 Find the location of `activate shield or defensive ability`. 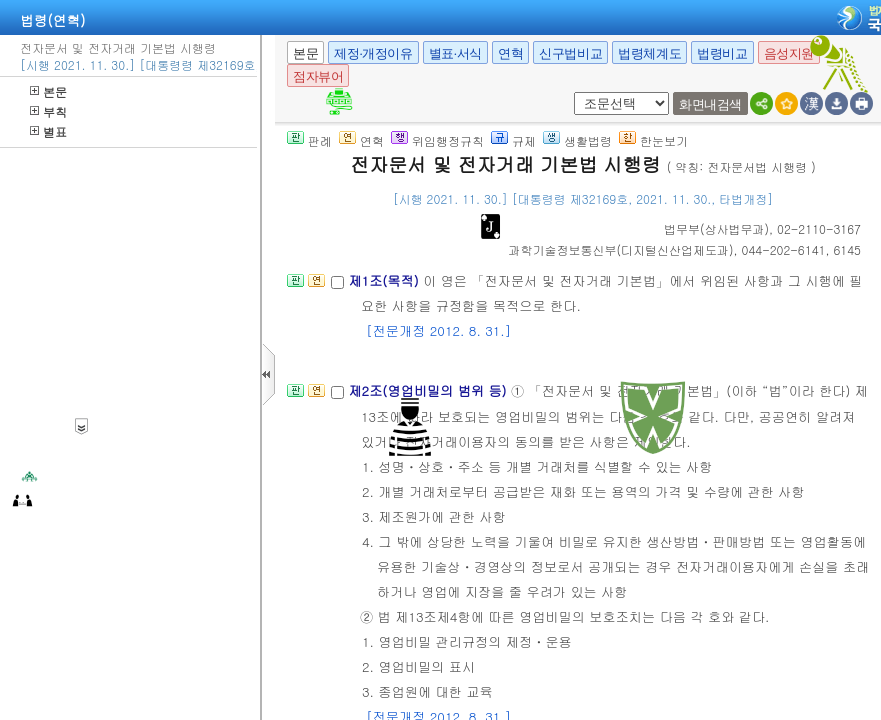

activate shield or defensive ability is located at coordinates (653, 417).